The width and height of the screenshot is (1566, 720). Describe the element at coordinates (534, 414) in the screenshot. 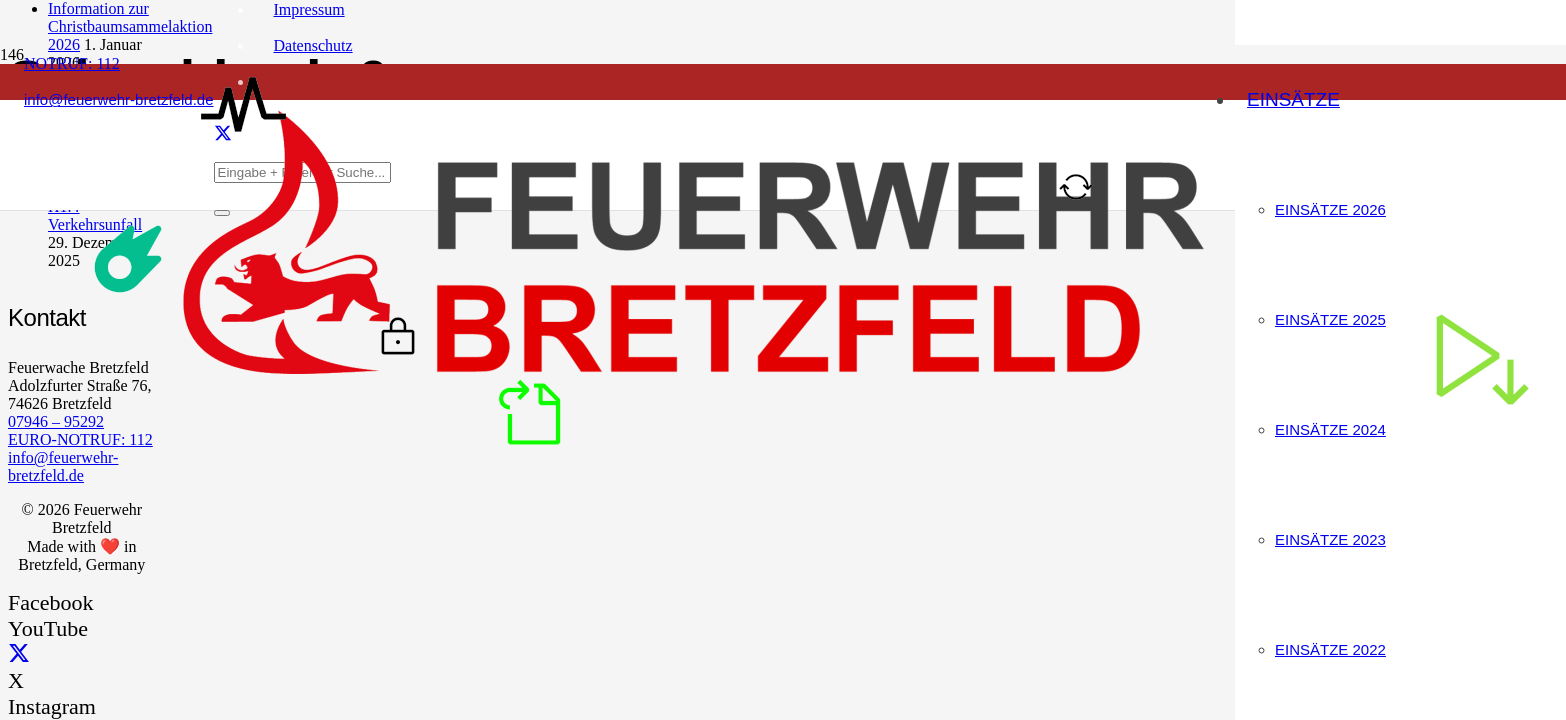

I see `go to file or navigate to a specific file` at that location.